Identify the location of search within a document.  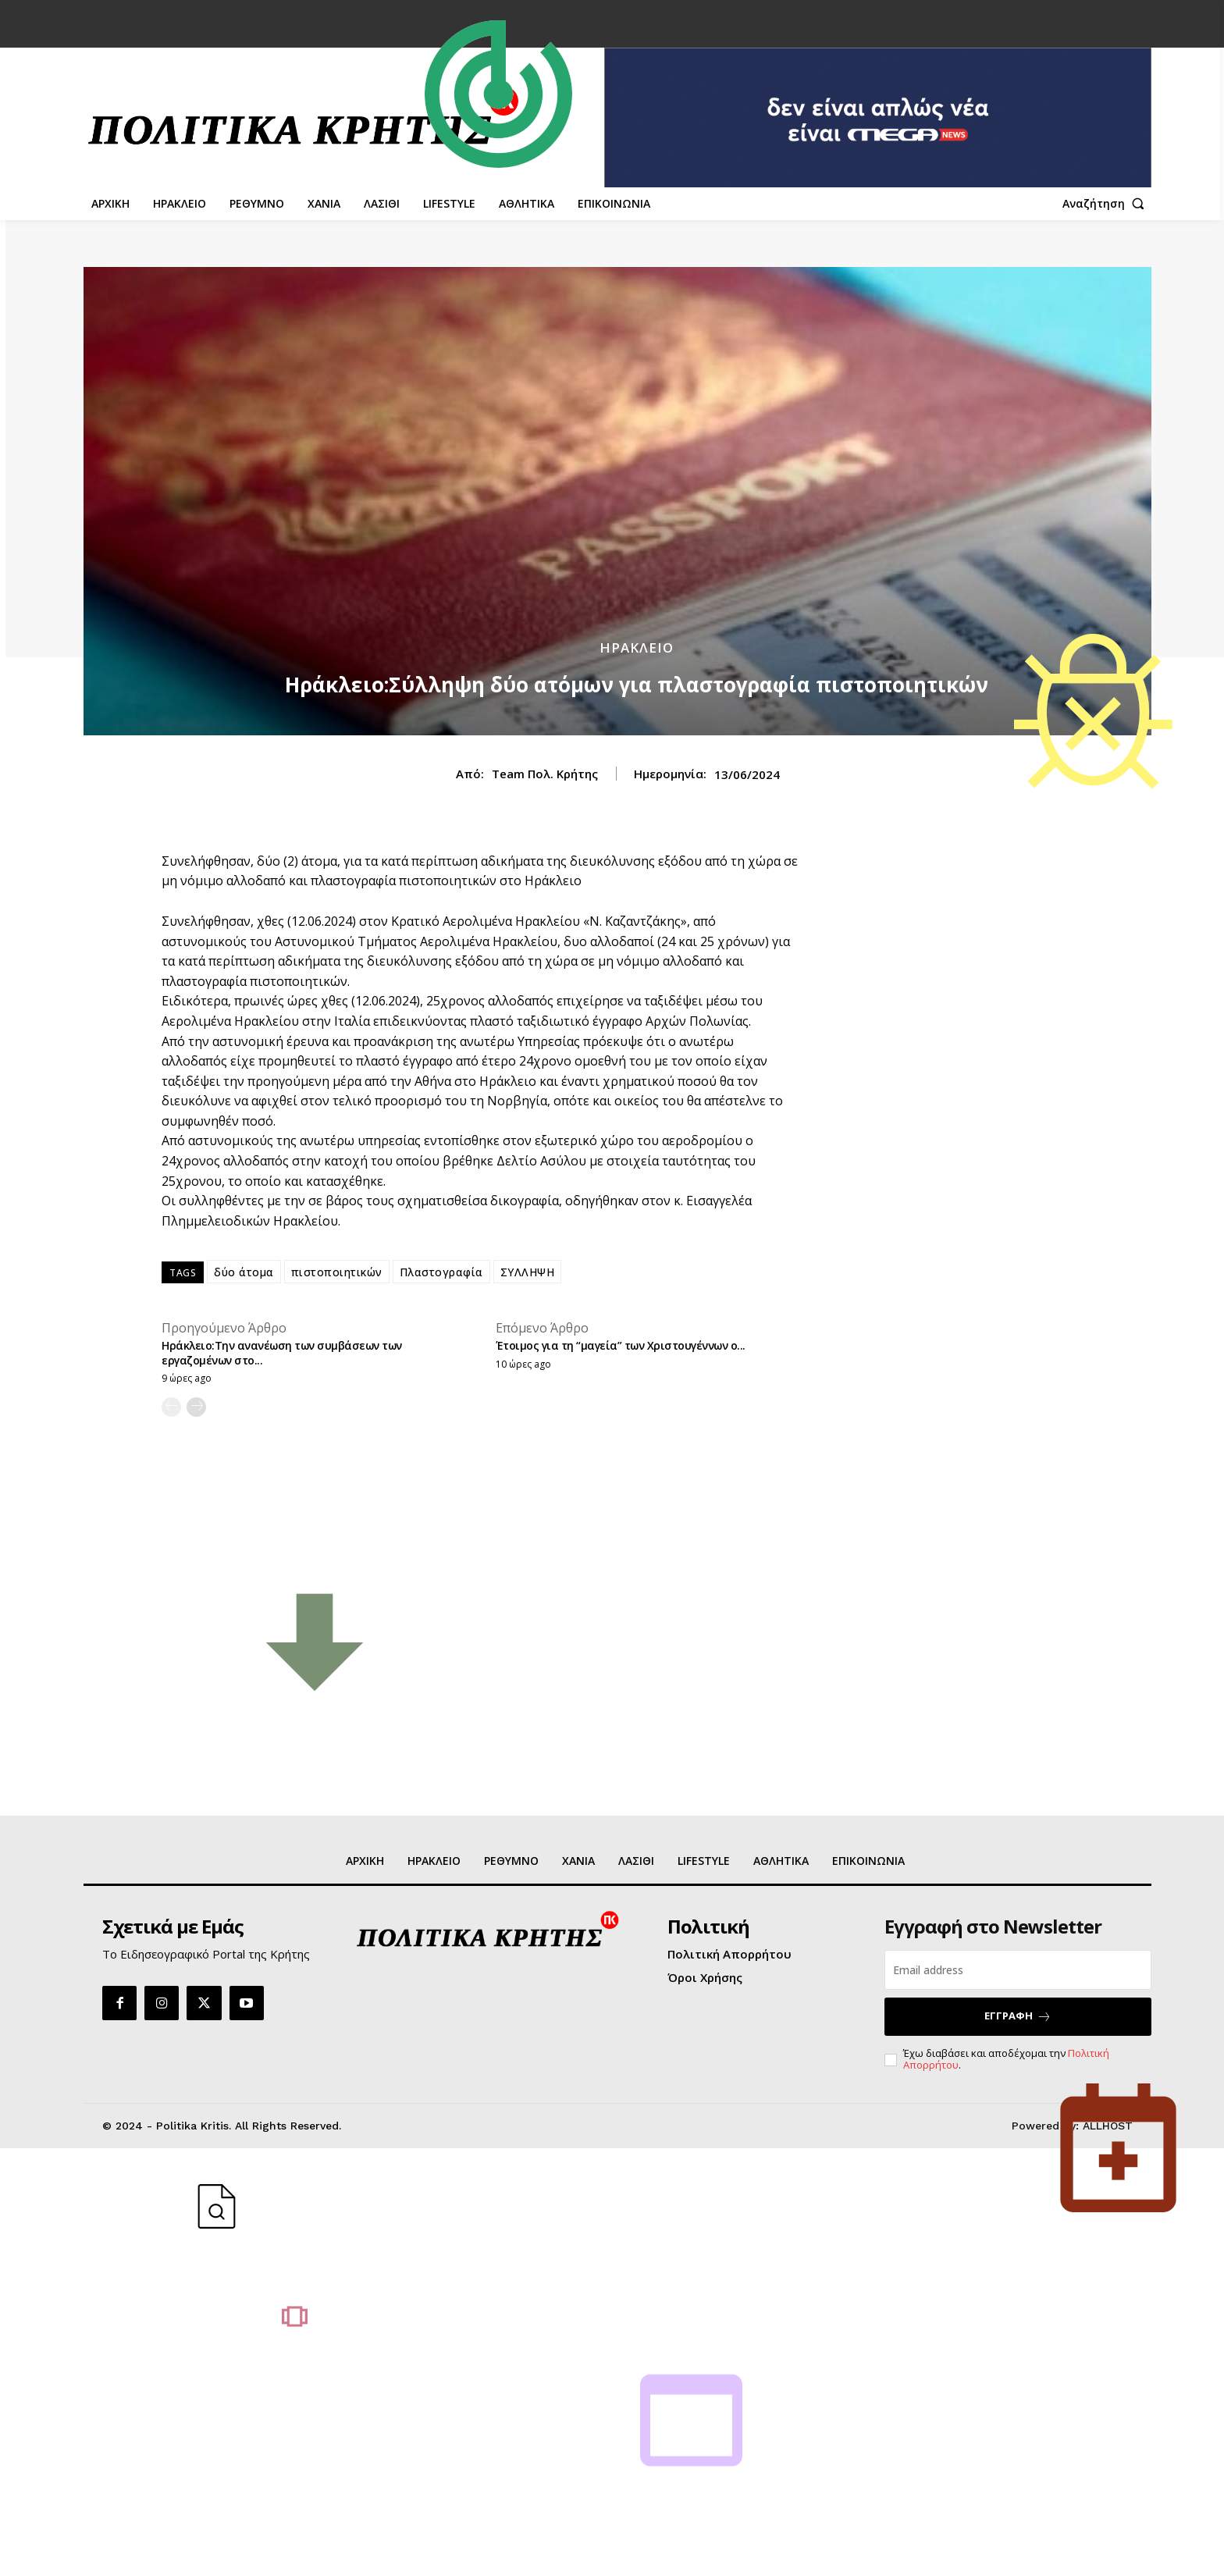
(216, 2206).